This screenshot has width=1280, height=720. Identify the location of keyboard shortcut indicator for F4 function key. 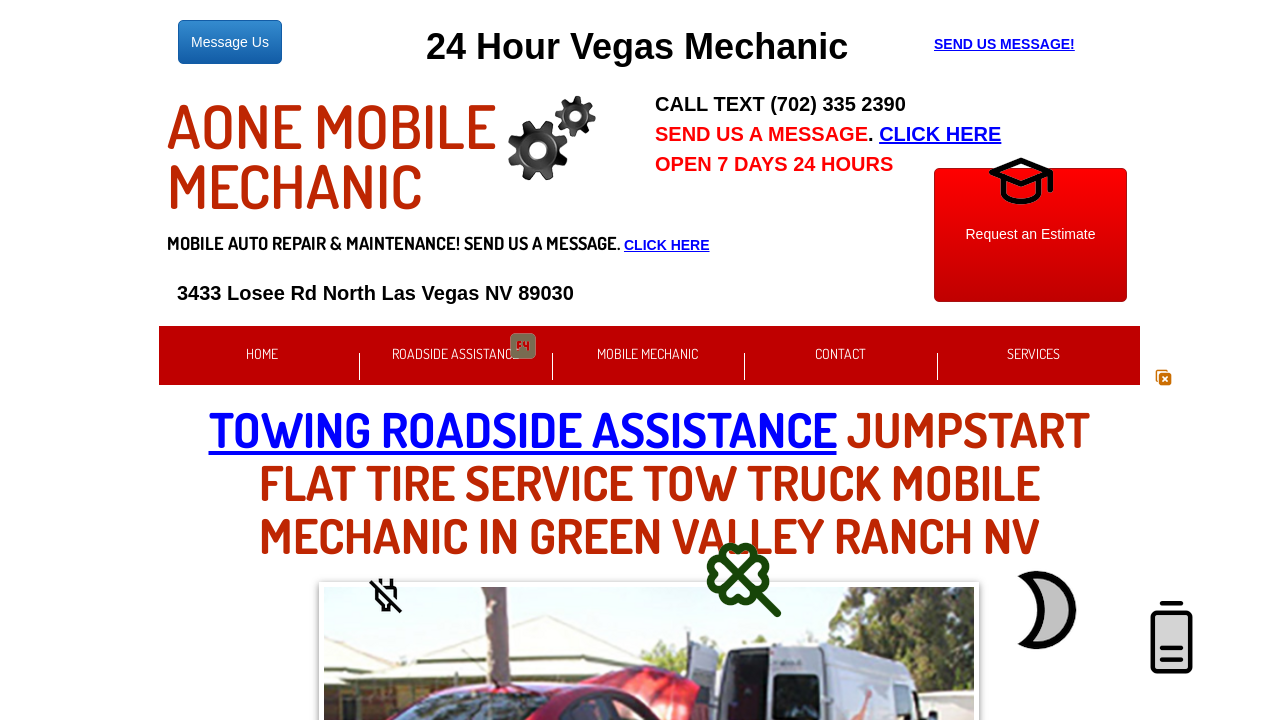
(523, 346).